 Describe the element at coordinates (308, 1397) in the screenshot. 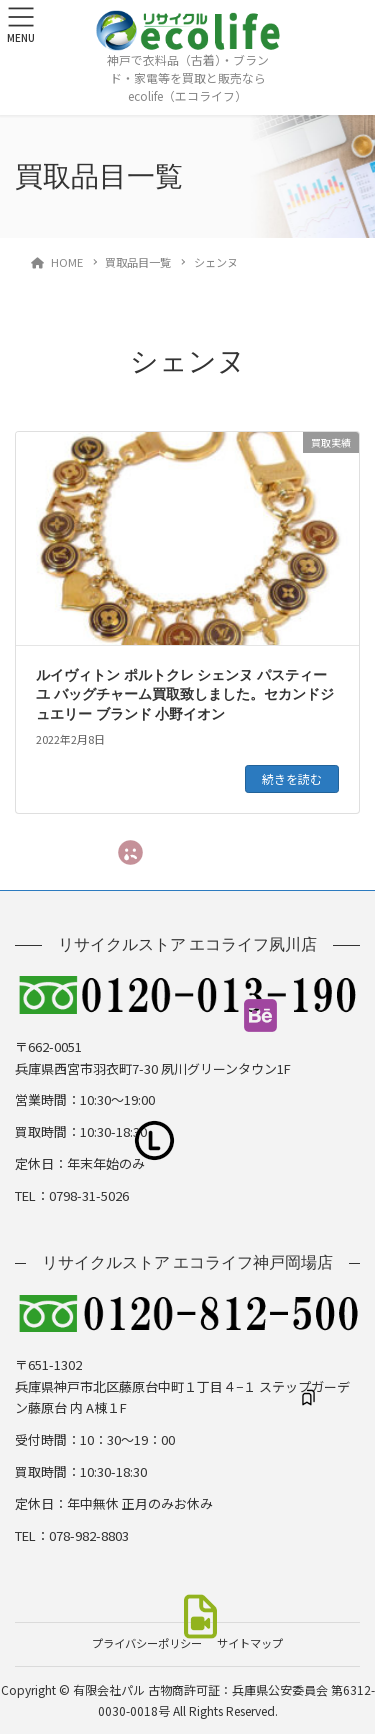

I see `view all saved bookmarks` at that location.